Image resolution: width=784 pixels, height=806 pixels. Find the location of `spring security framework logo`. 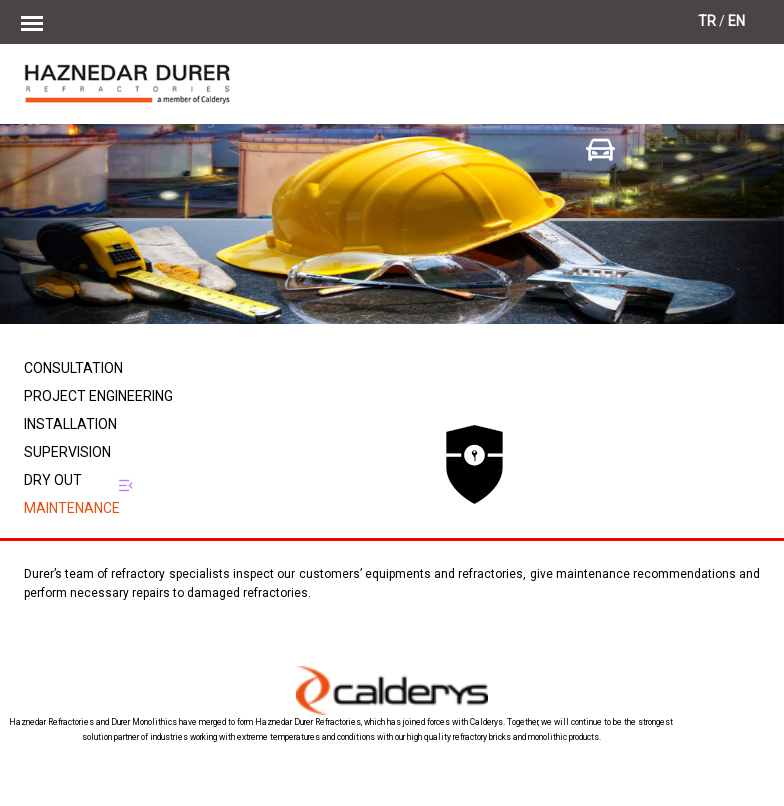

spring security framework logo is located at coordinates (474, 464).